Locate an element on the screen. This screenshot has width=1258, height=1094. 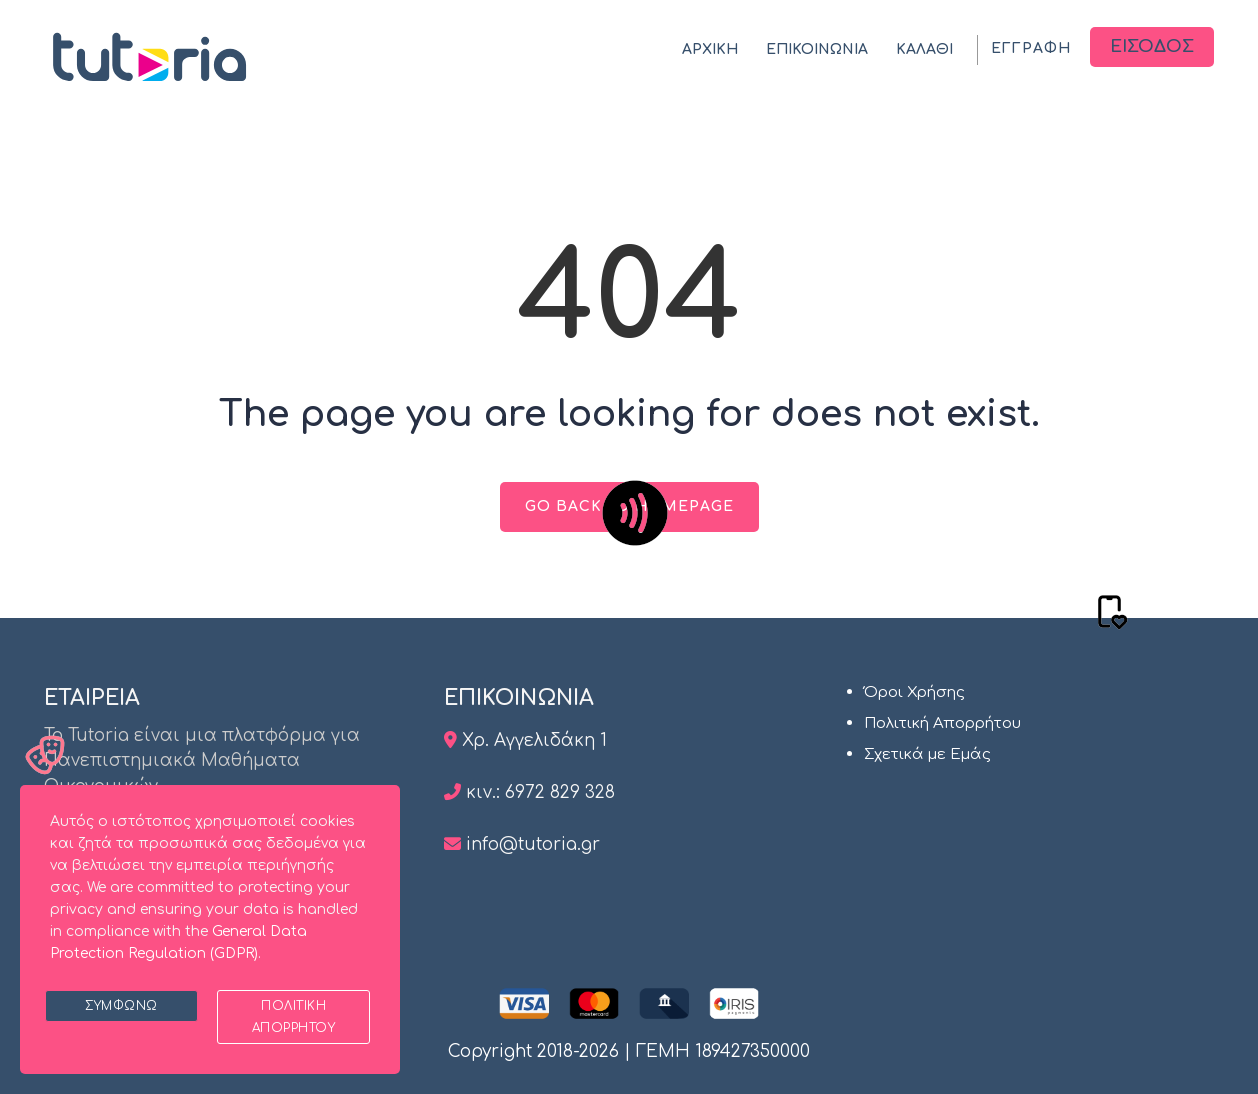
access theater or entertainment content is located at coordinates (45, 755).